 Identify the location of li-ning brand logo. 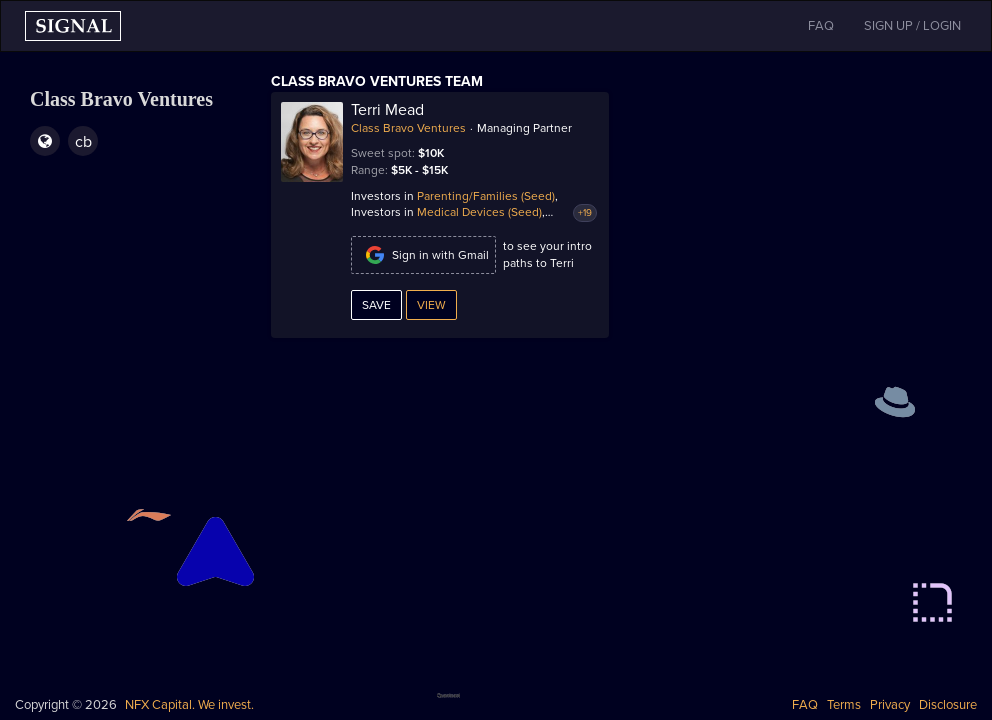
(149, 515).